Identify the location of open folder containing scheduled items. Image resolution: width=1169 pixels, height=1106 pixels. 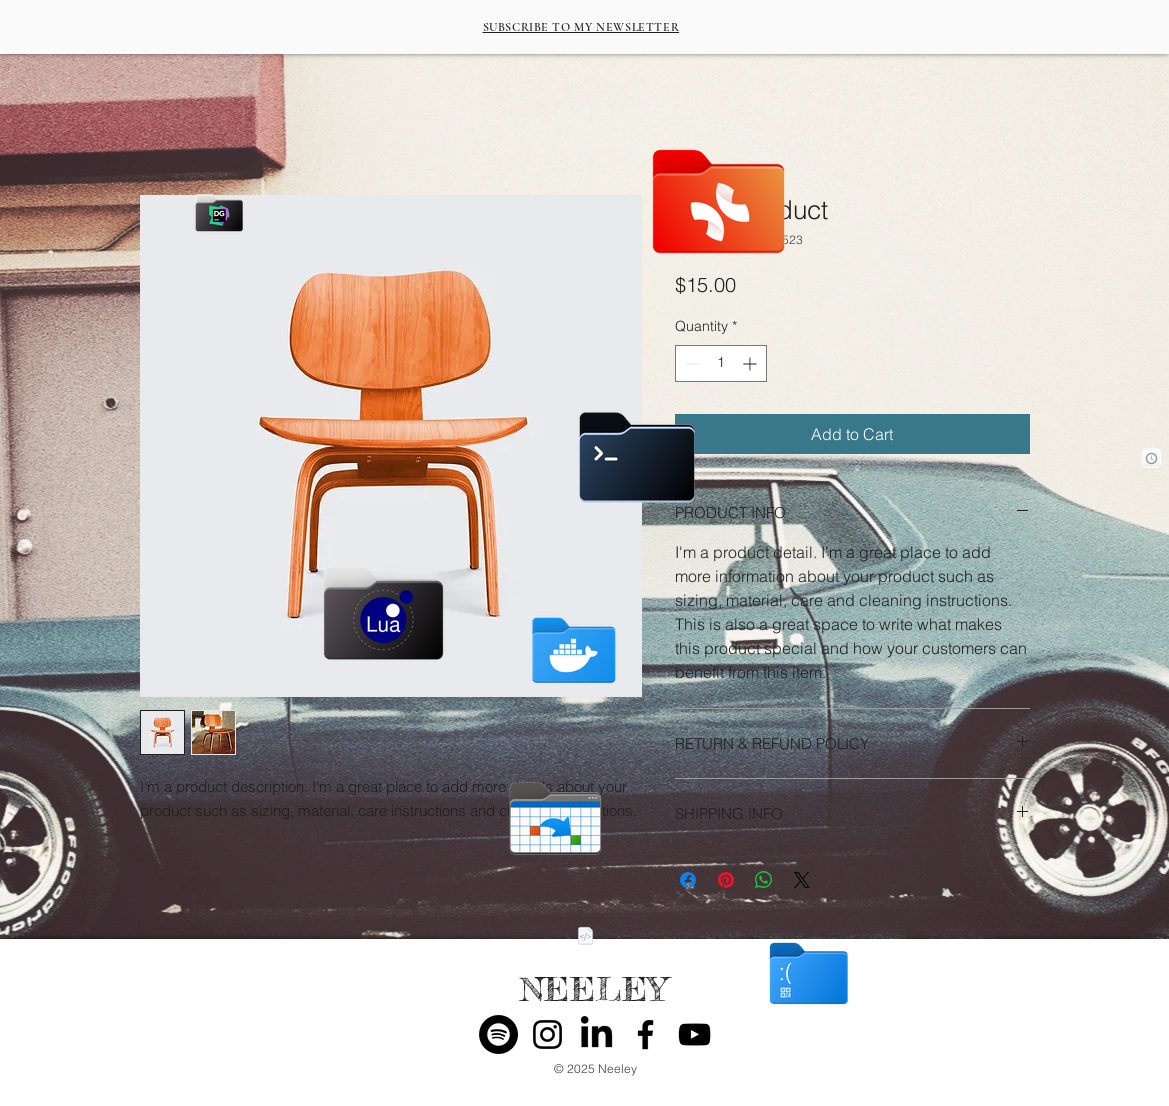
(555, 821).